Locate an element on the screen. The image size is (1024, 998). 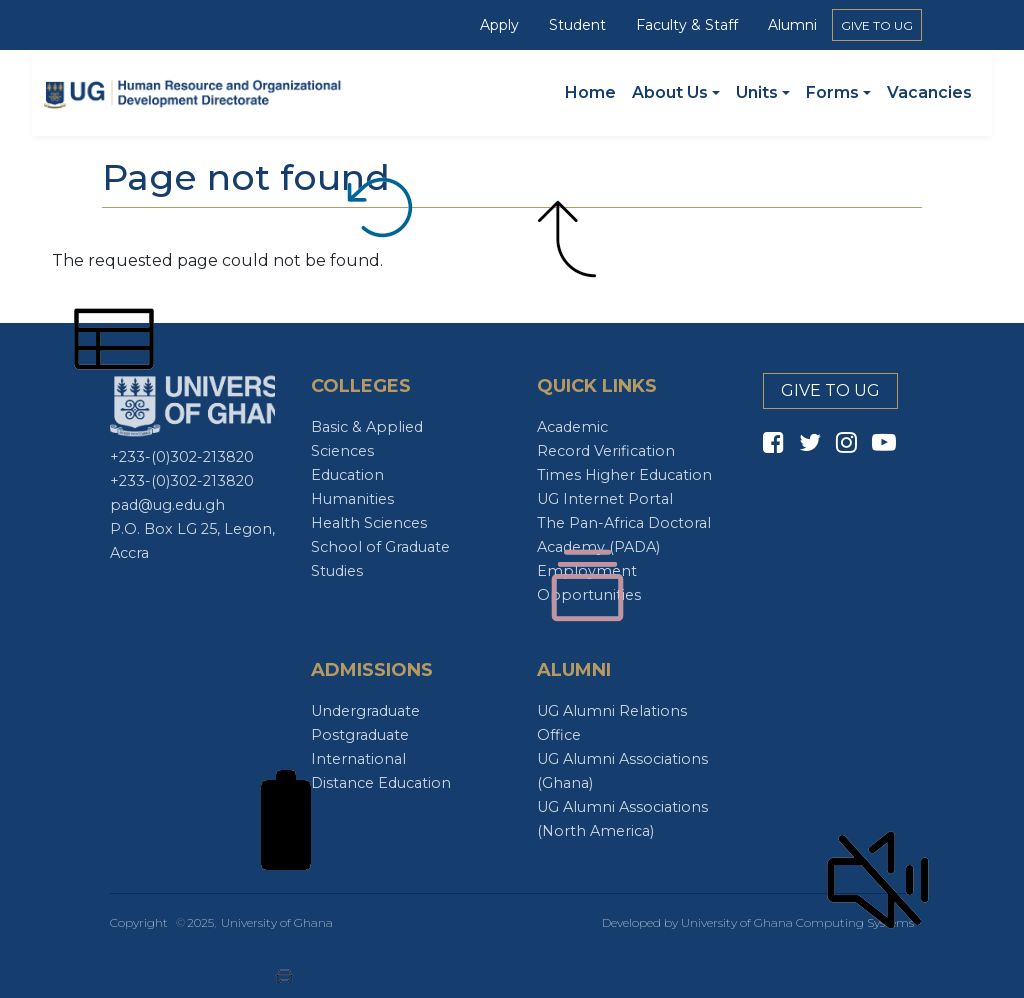
mute audio is located at coordinates (876, 880).